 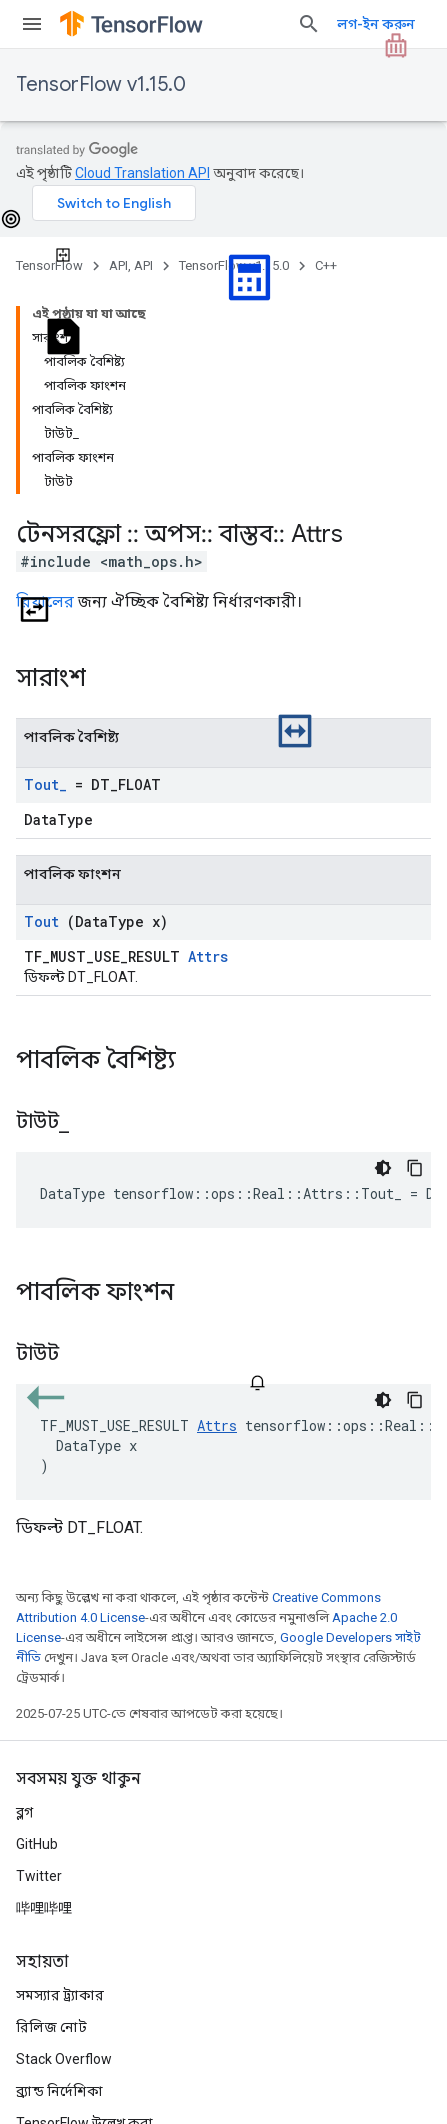 I want to click on access travel or trip planning features, so click(x=396, y=46).